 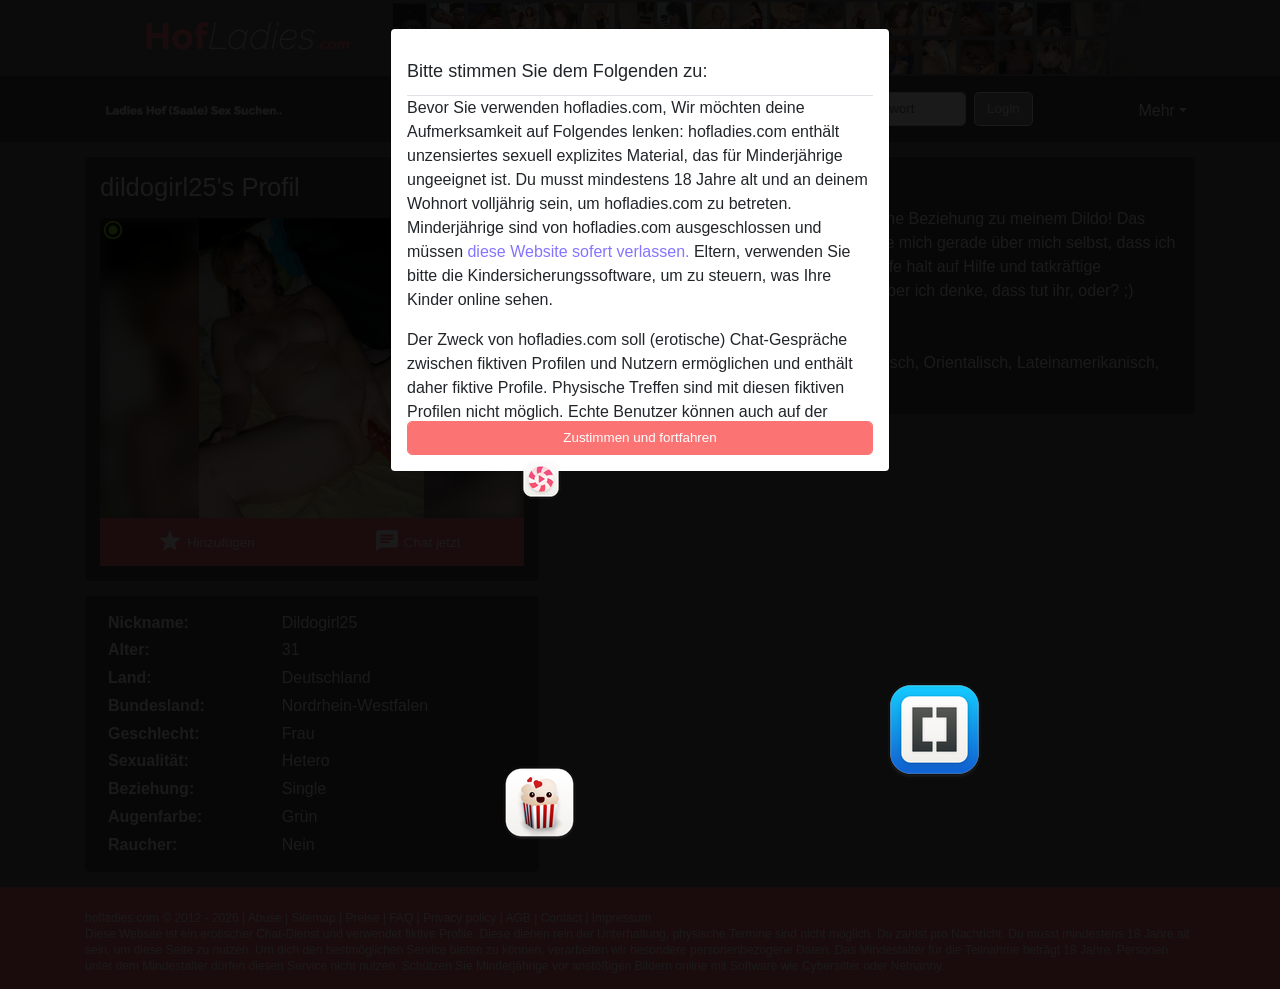 What do you see at coordinates (539, 802) in the screenshot?
I see `open popcorn time streaming app` at bounding box center [539, 802].